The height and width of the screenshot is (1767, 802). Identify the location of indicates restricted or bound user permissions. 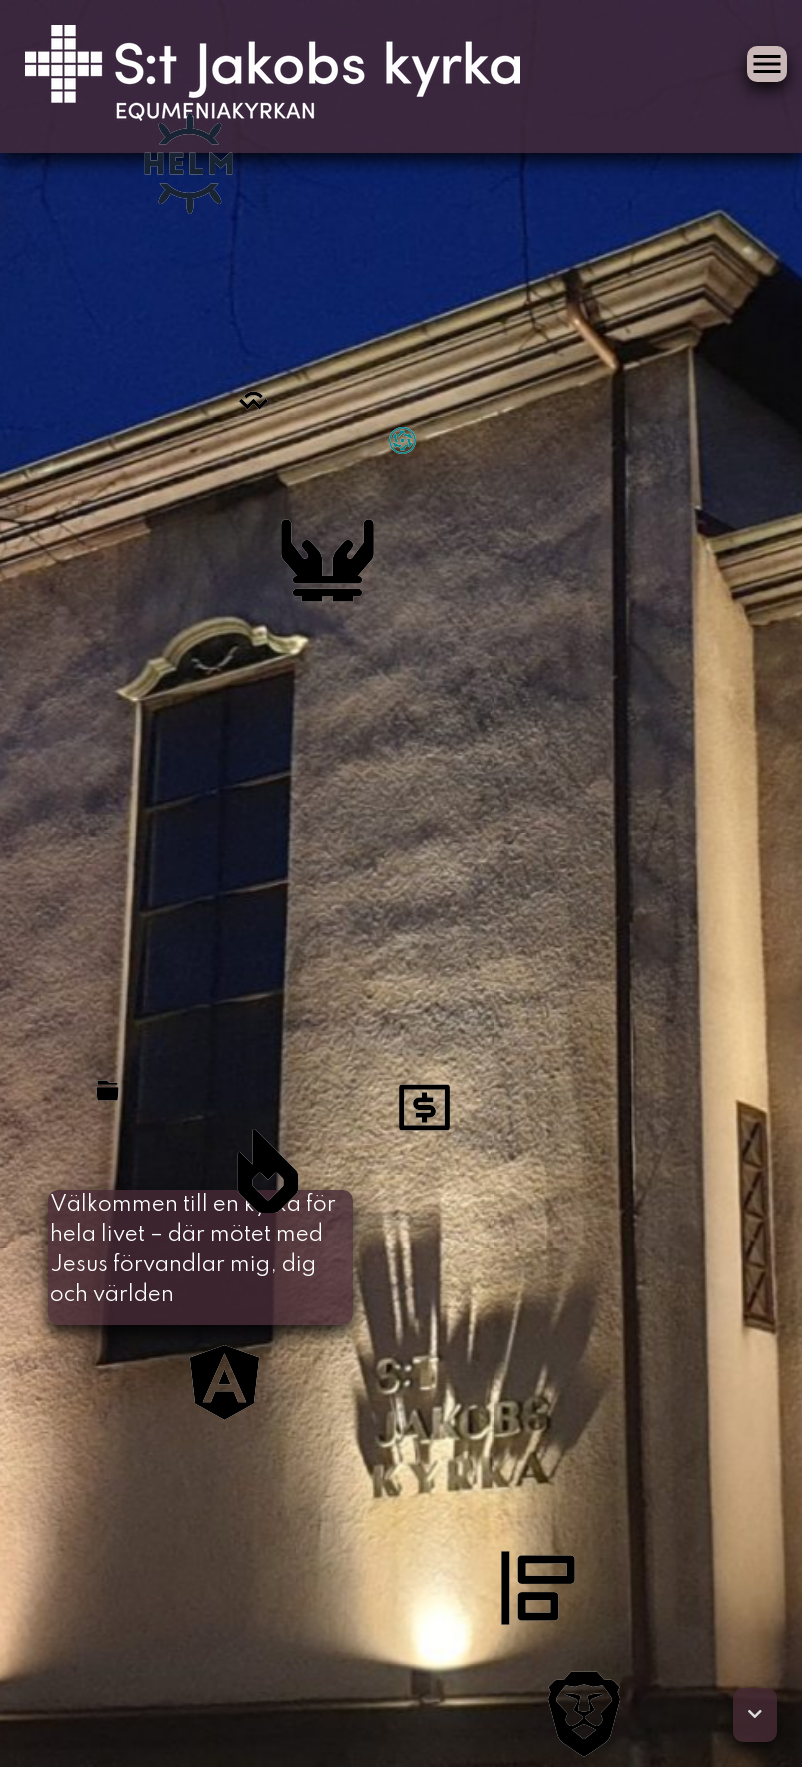
(327, 560).